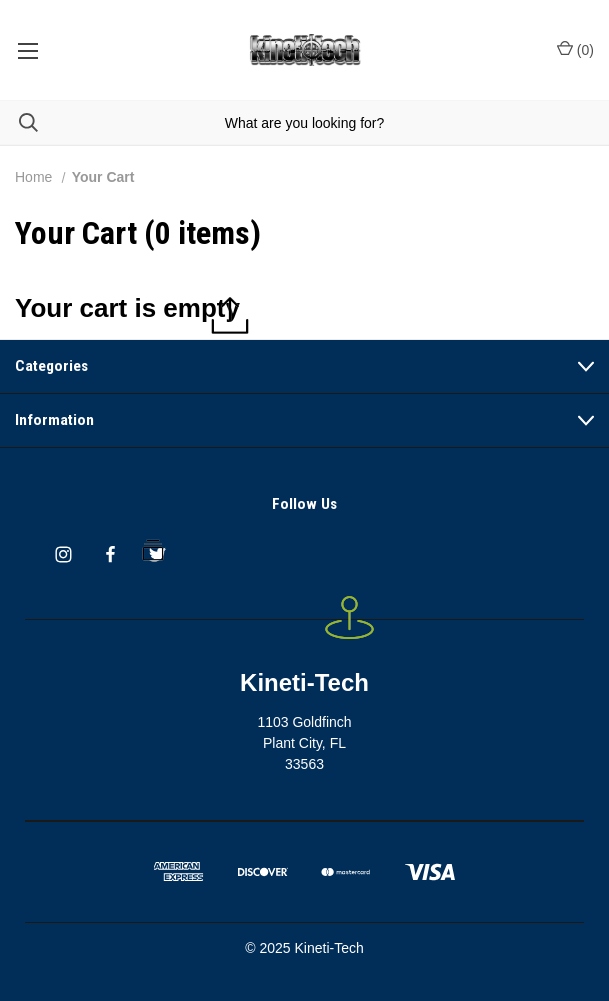 This screenshot has width=609, height=1001. I want to click on upload a file or document, so click(230, 317).